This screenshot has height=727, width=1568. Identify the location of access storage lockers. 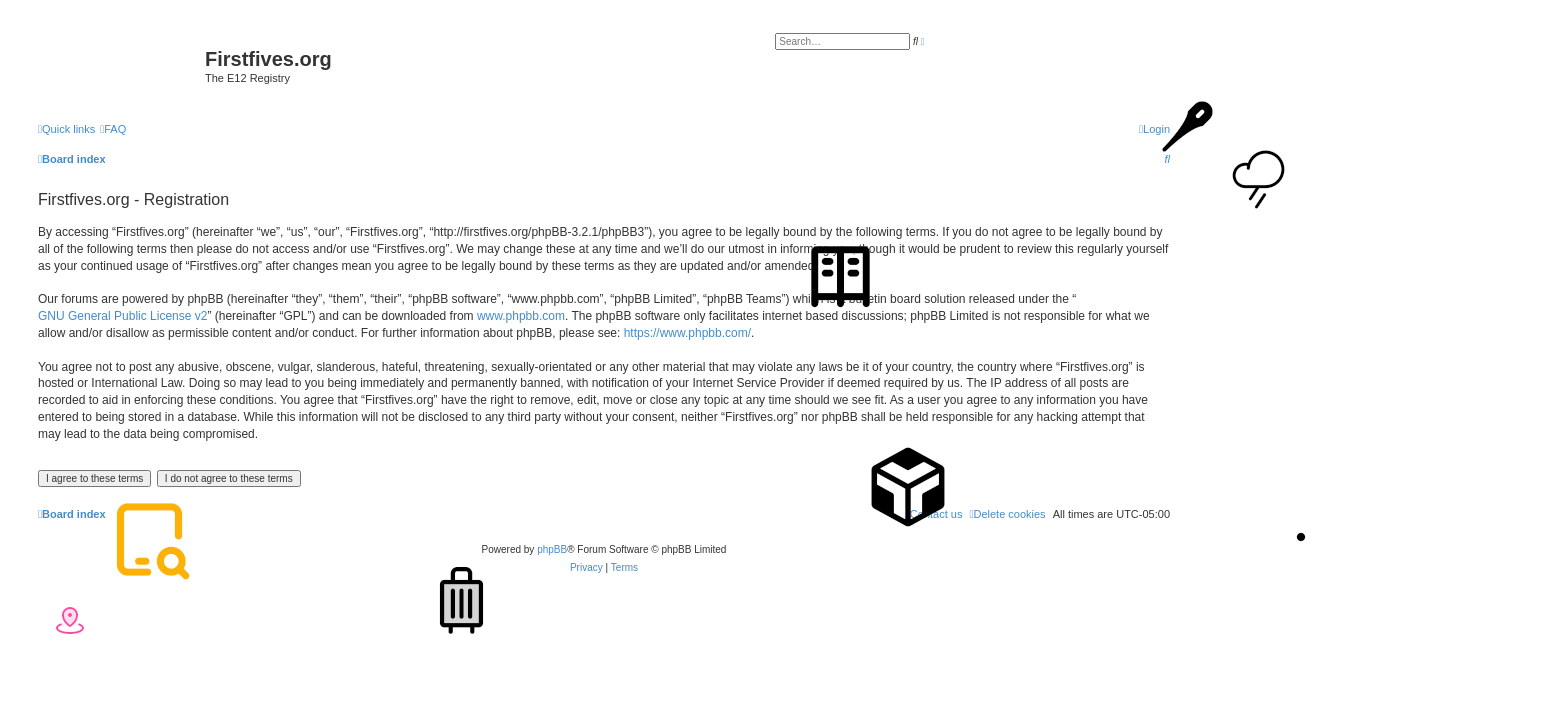
(840, 275).